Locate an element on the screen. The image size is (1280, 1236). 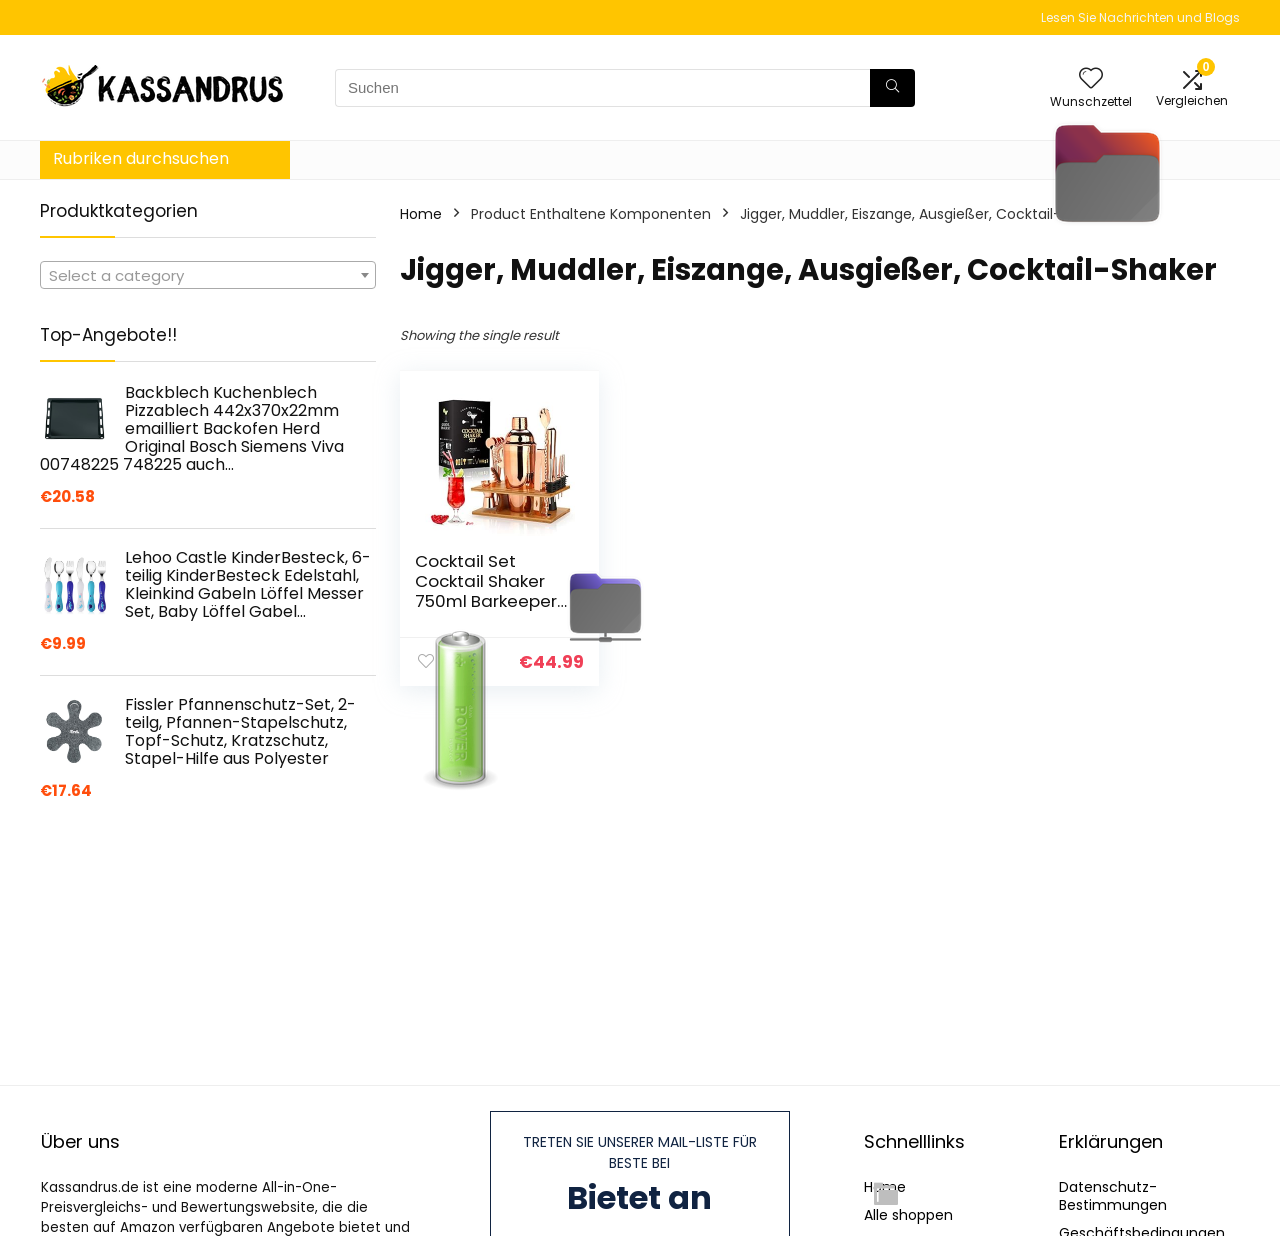
indicates battery is fully charged is located at coordinates (460, 711).